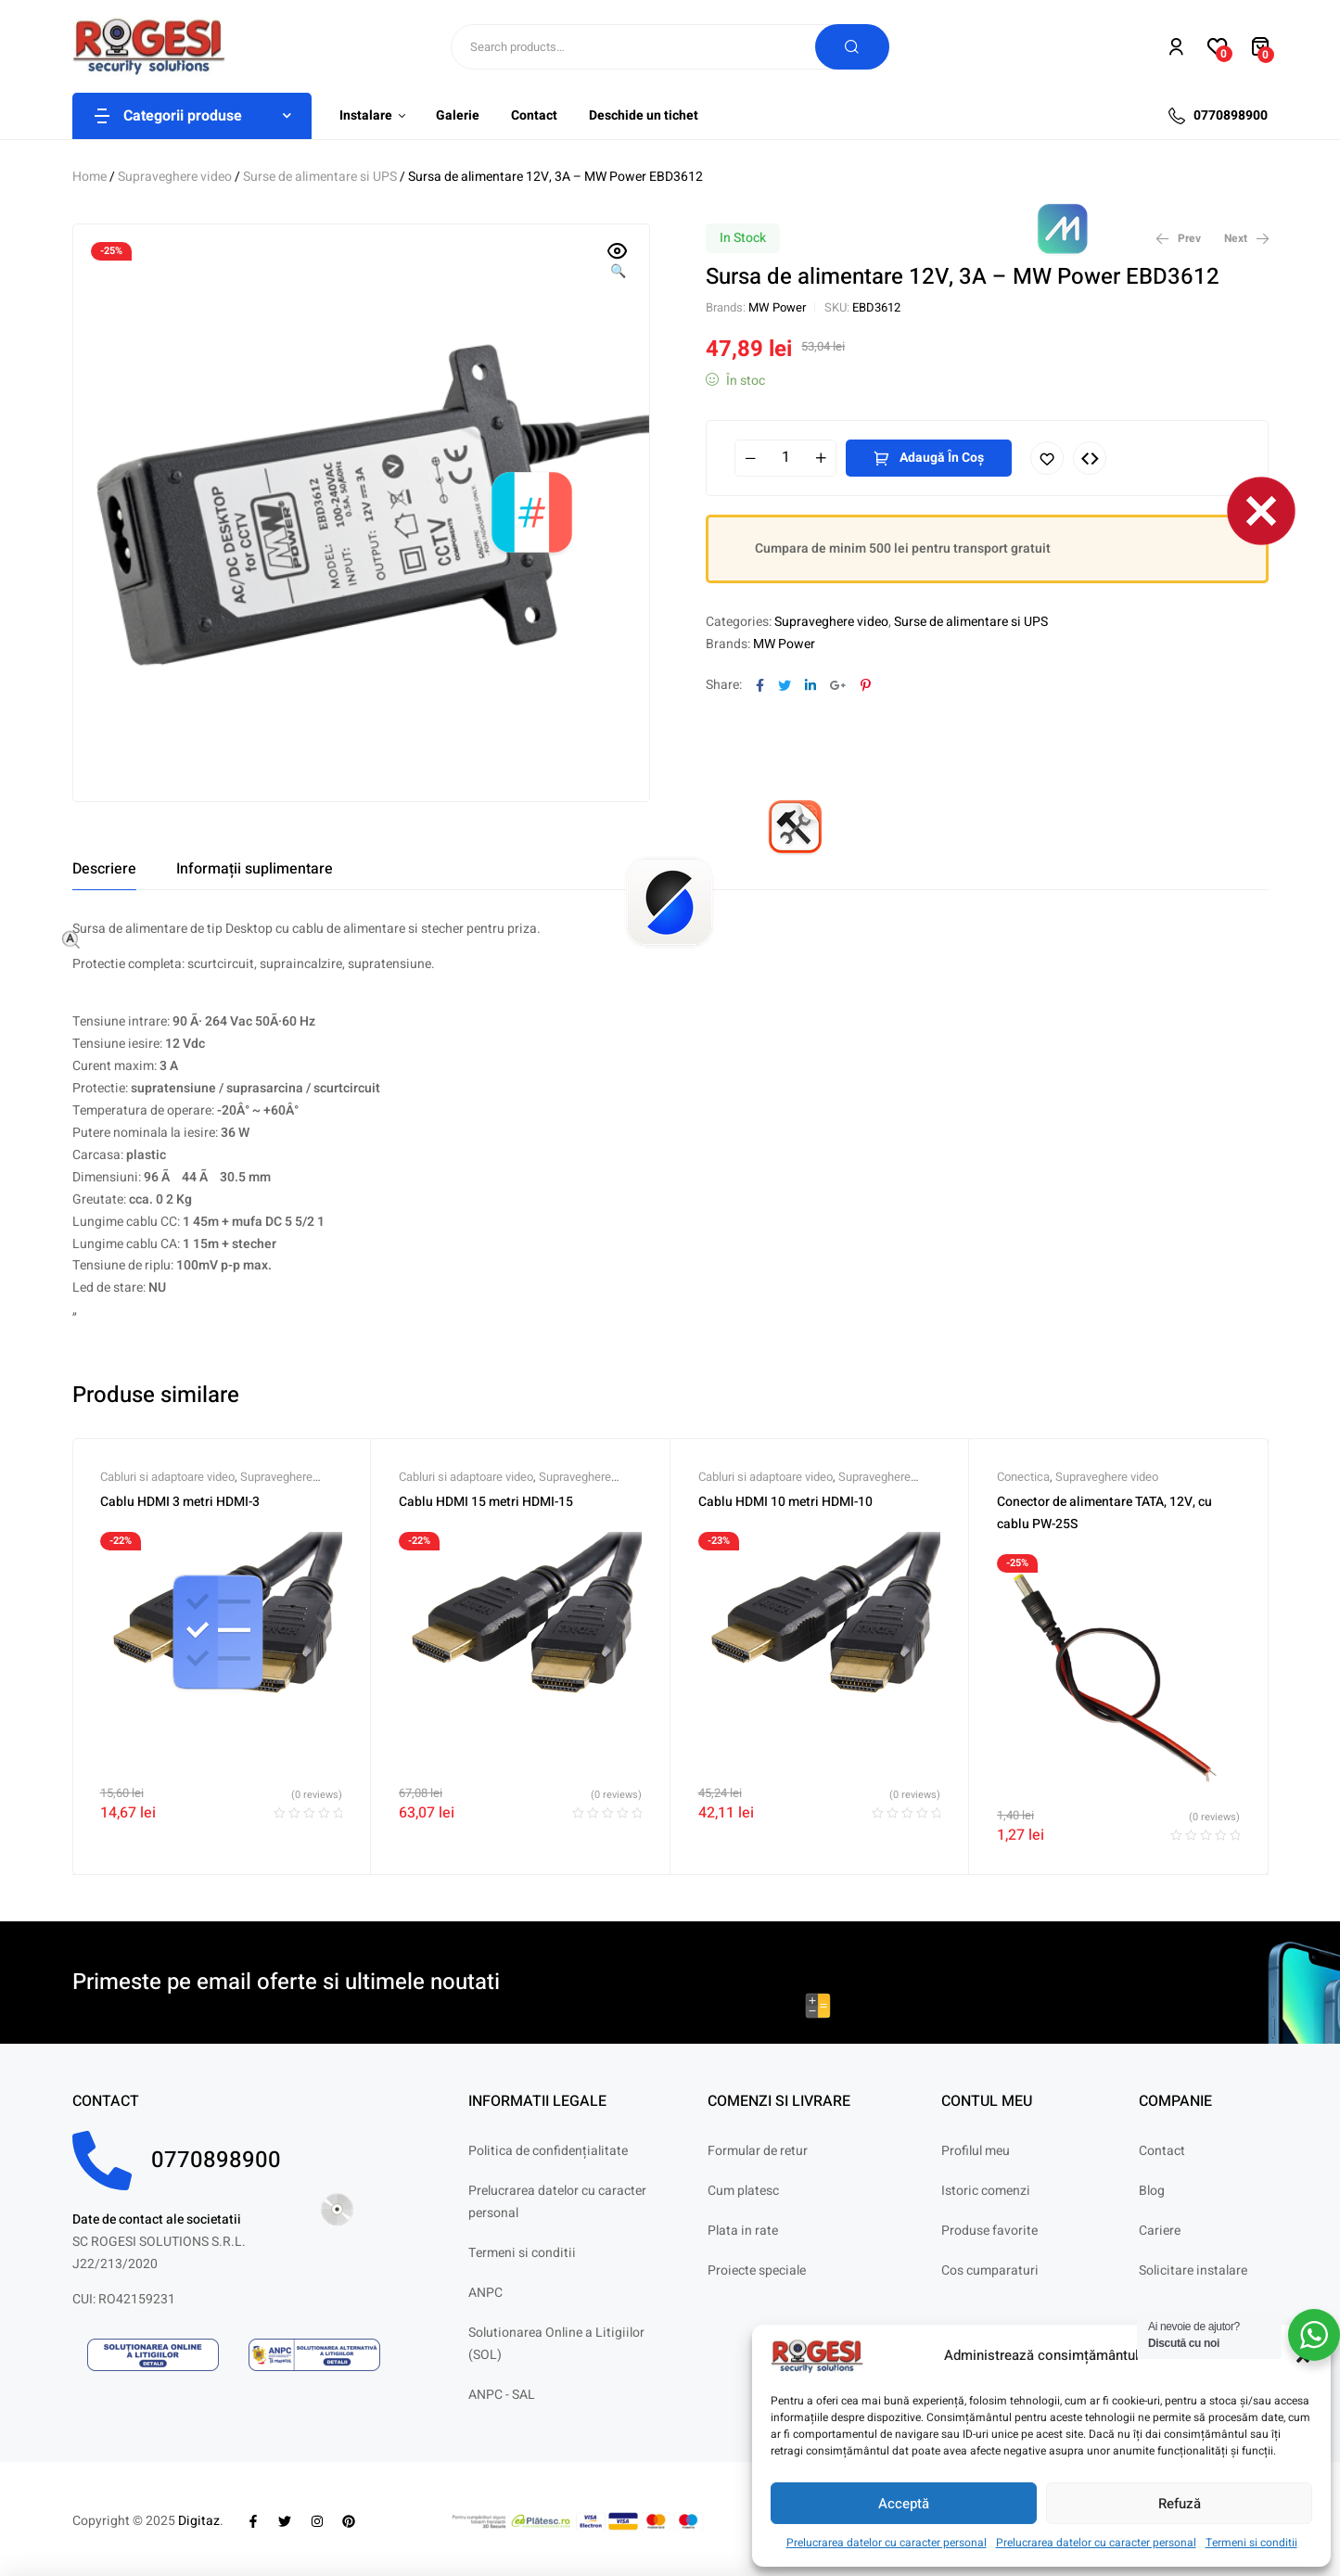 The image size is (1340, 2576). Describe the element at coordinates (1261, 511) in the screenshot. I see `dismiss or close a dialog` at that location.